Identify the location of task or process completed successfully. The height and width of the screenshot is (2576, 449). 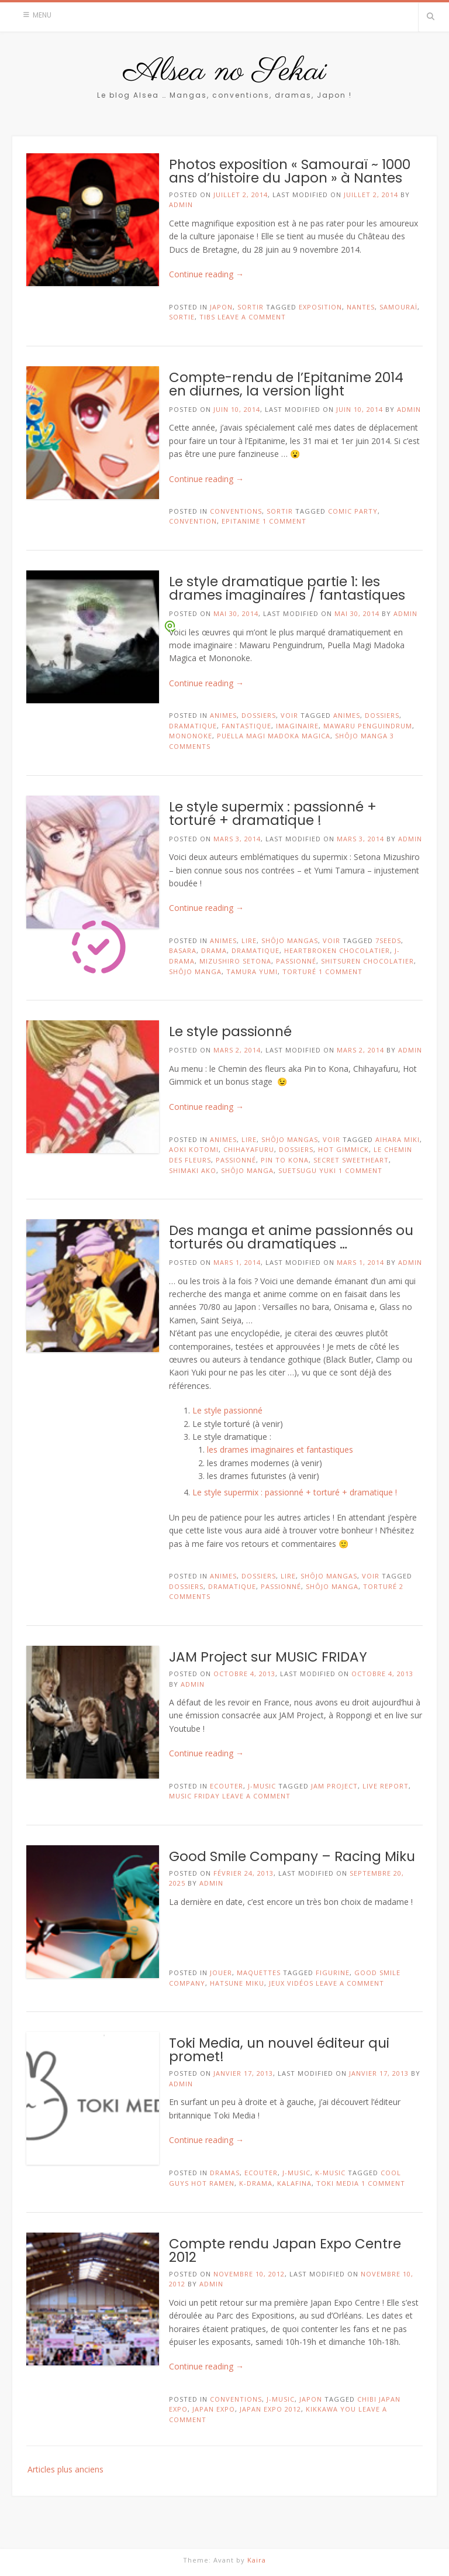
(98, 947).